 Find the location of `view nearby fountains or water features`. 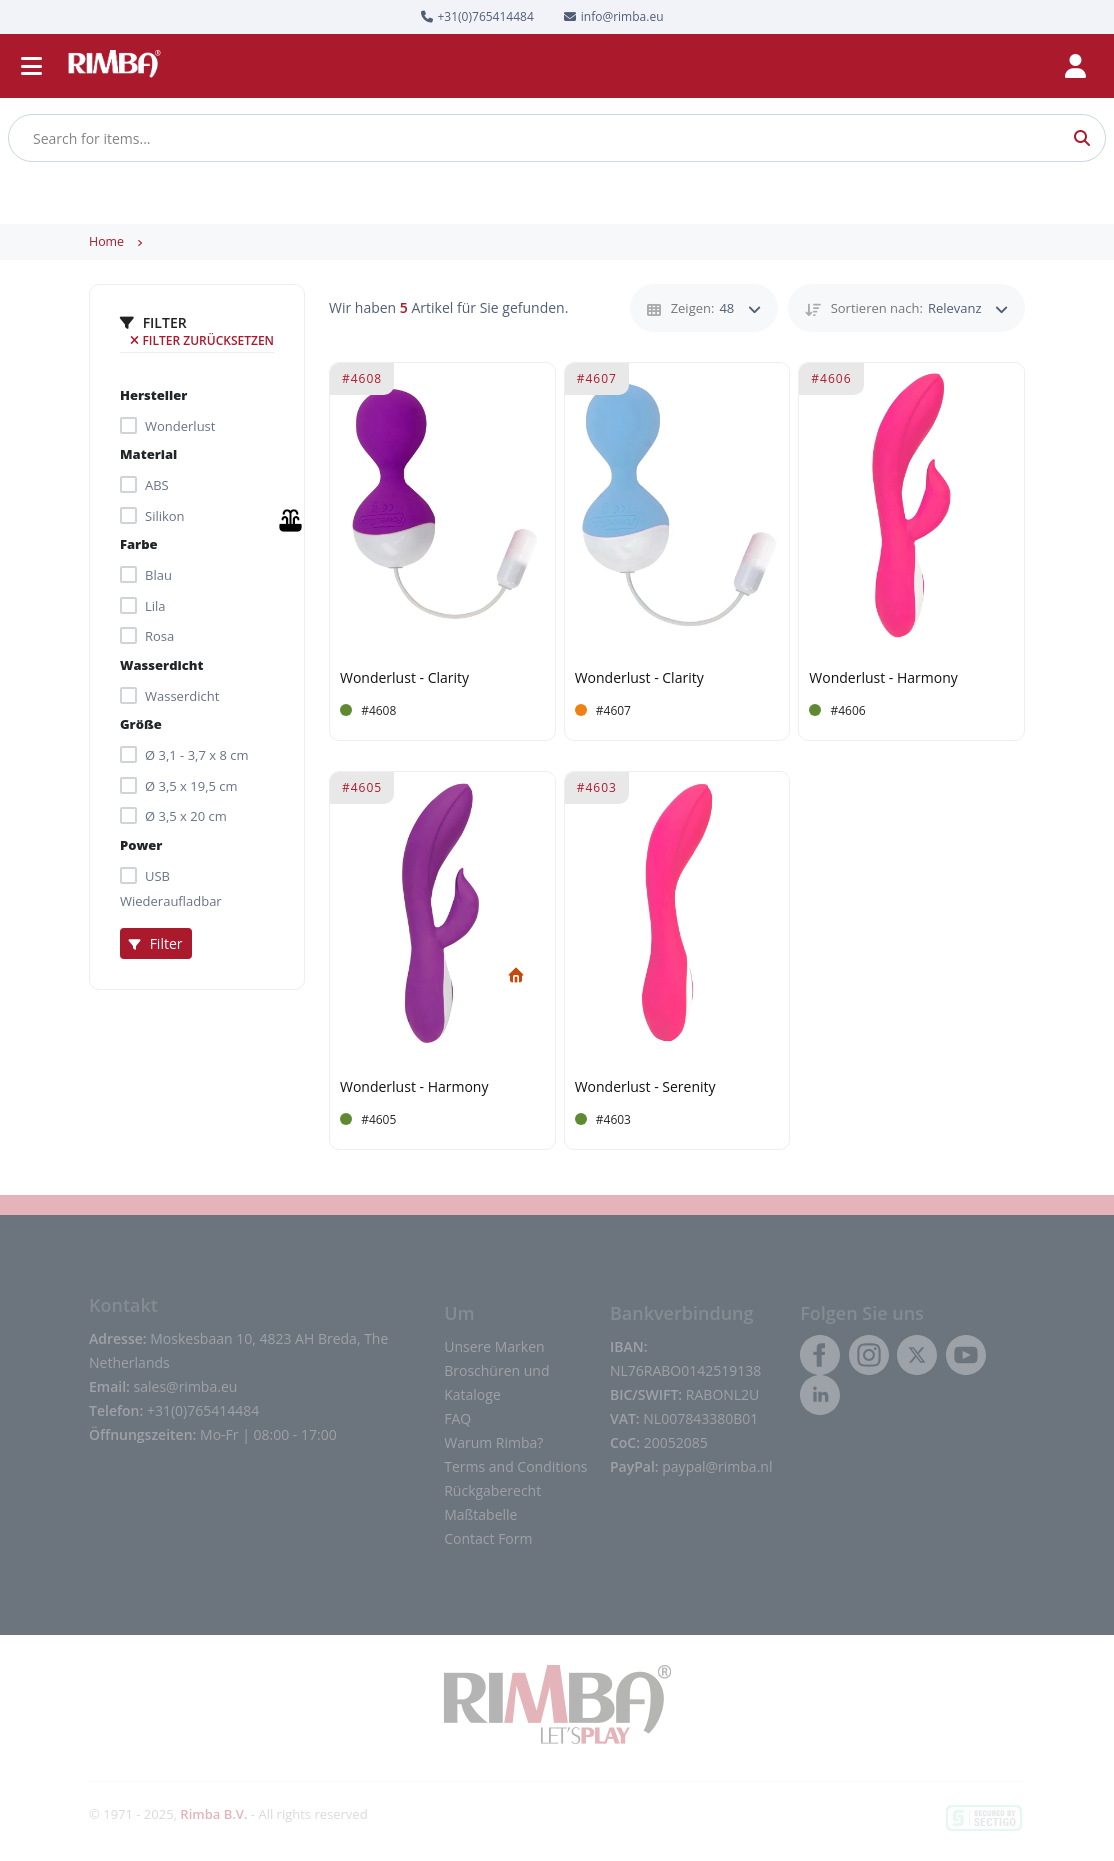

view nearby fountains or water features is located at coordinates (290, 520).